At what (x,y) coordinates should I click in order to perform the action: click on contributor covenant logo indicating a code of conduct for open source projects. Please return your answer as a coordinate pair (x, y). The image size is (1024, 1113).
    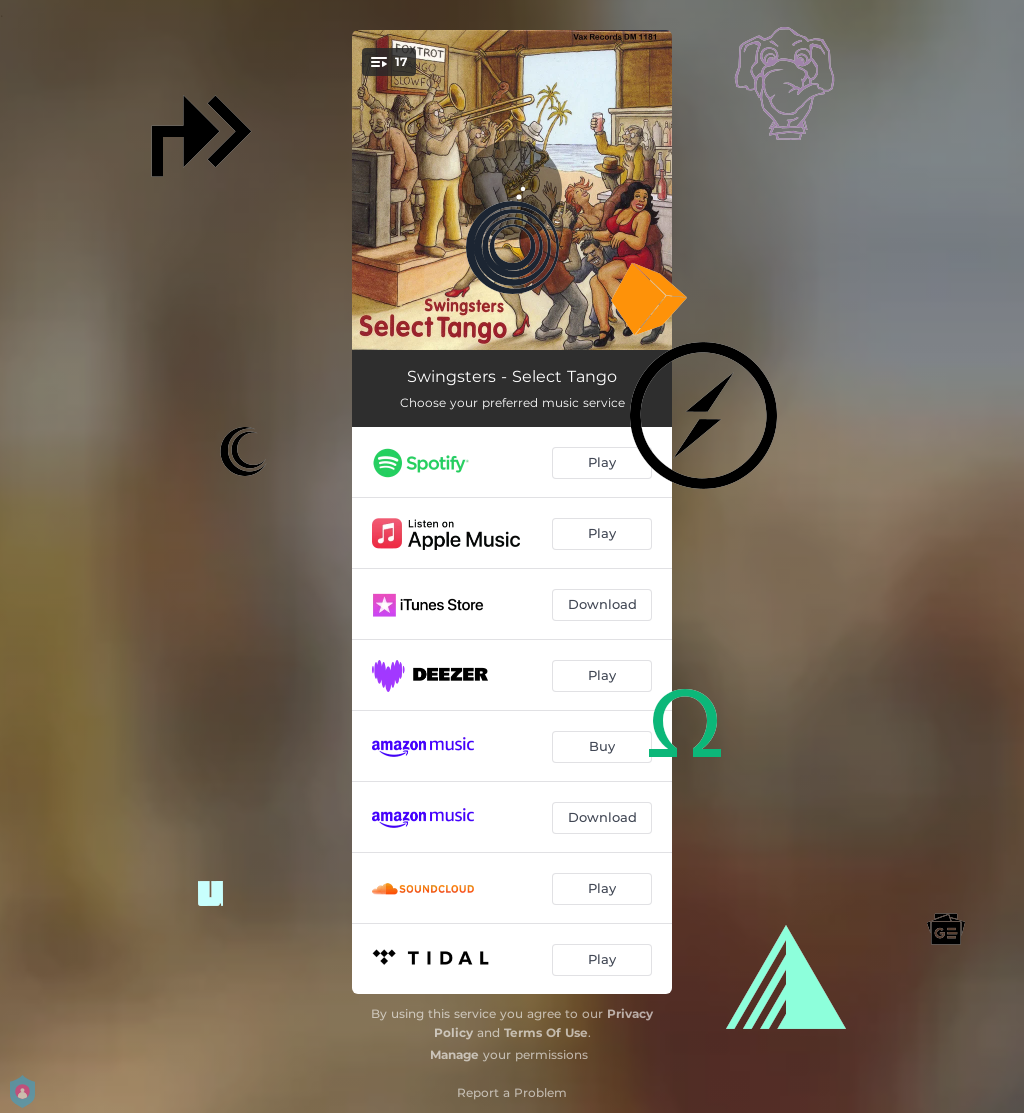
    Looking at the image, I should click on (243, 451).